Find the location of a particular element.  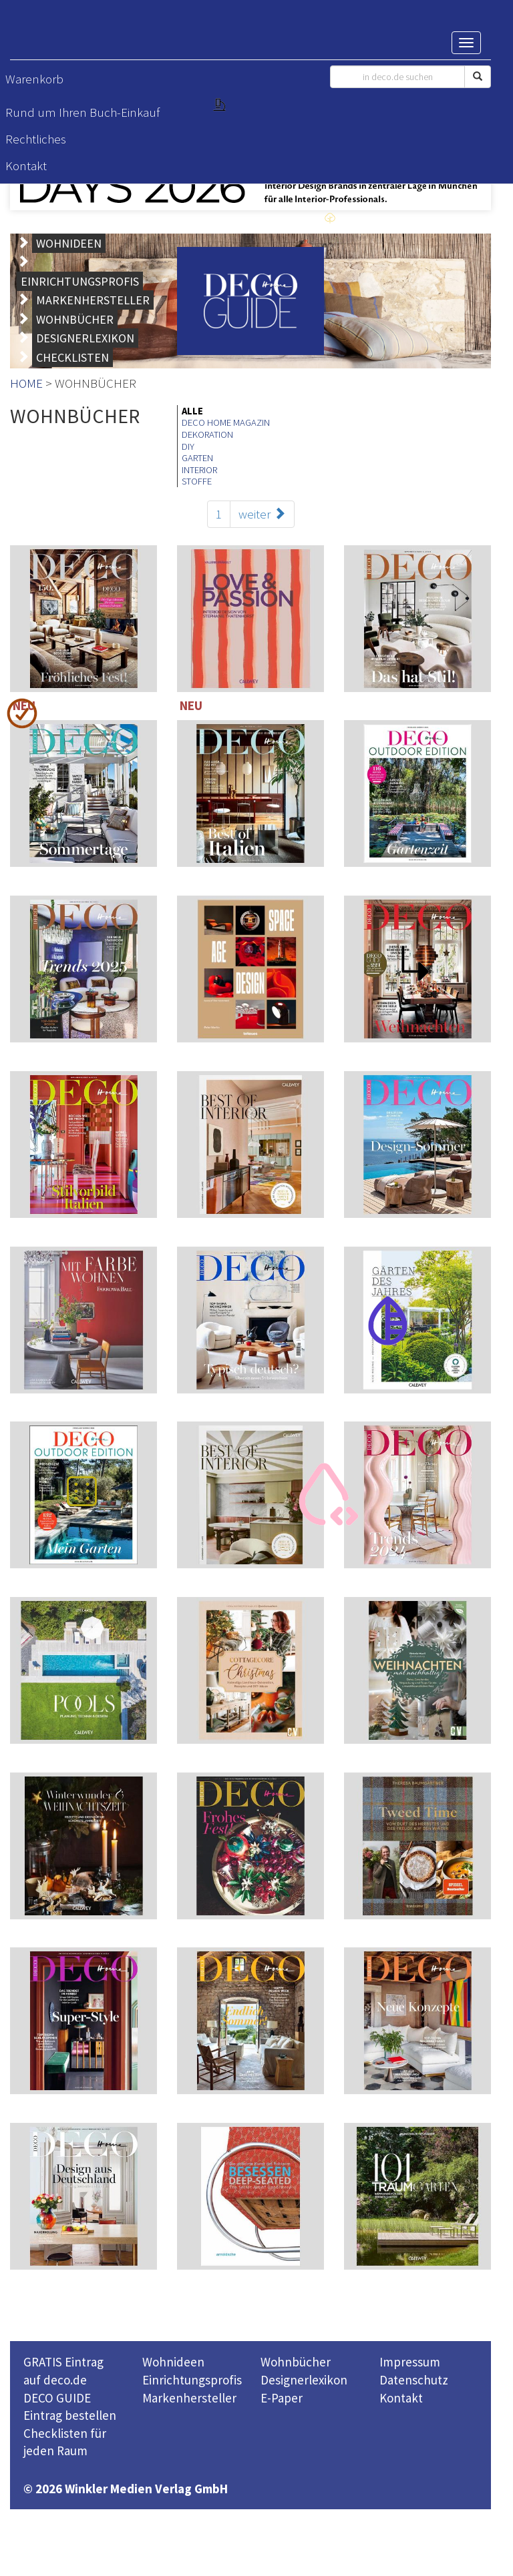

access code-based liquid or fluid simulations is located at coordinates (324, 1494).